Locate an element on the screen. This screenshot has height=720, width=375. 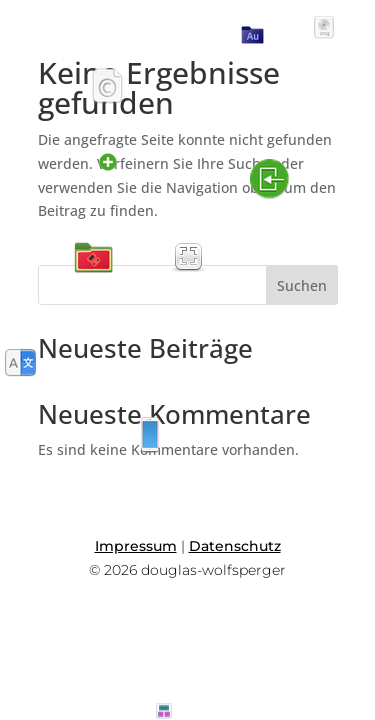
log out of the current session is located at coordinates (270, 179).